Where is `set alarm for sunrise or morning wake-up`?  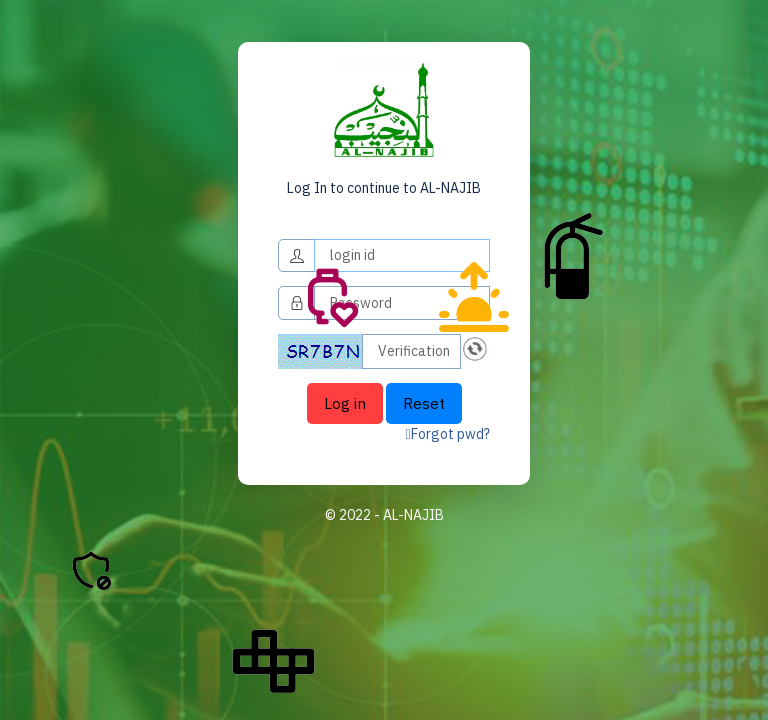
set alarm for sunrise or morning wake-up is located at coordinates (474, 297).